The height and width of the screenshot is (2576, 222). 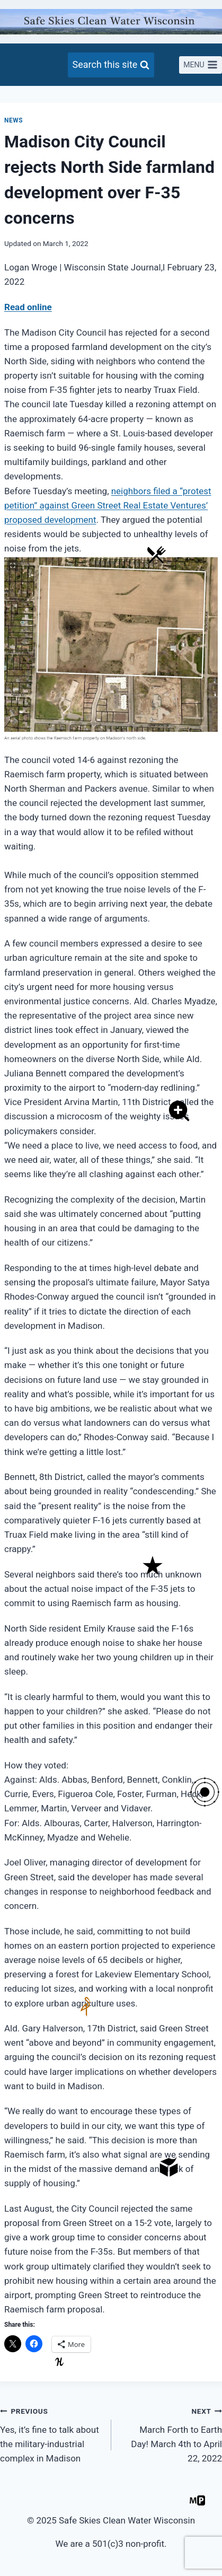 What do you see at coordinates (205, 1792) in the screenshot?
I see `KDE Neon Linux distribution logo` at bounding box center [205, 1792].